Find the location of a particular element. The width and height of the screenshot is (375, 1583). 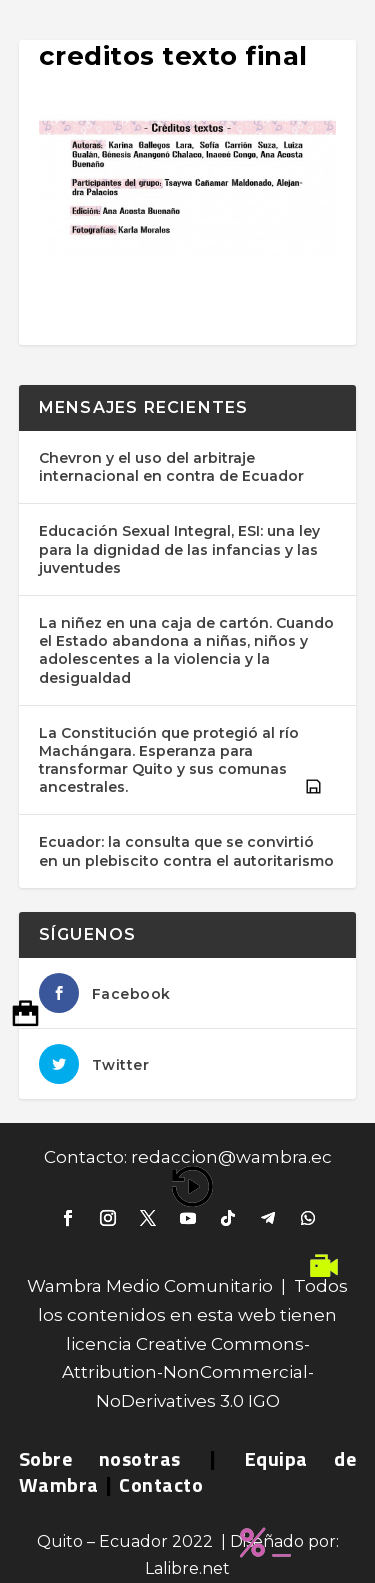

zsh shell or terminal application is located at coordinates (265, 1542).